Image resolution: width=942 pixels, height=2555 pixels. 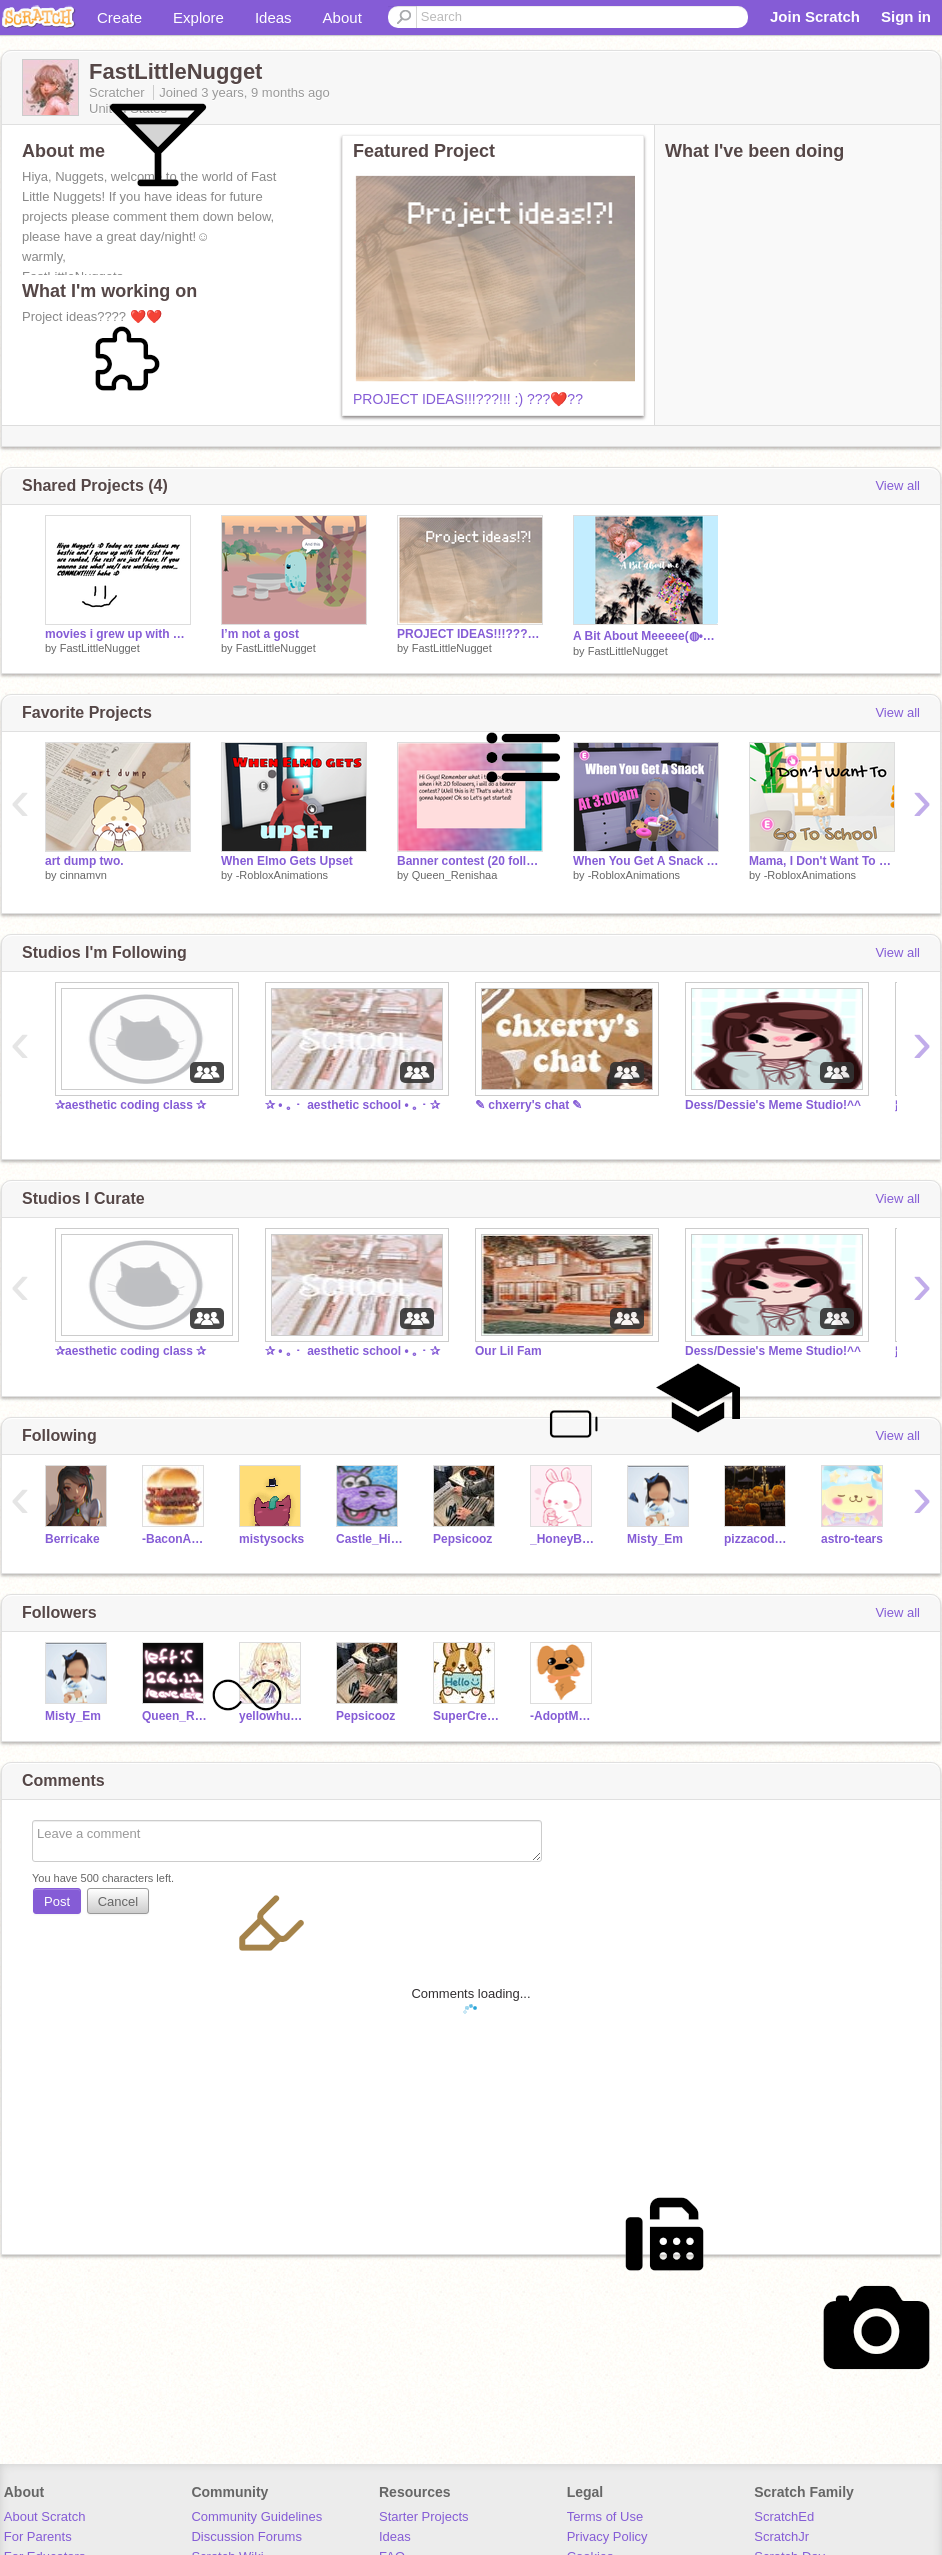 I want to click on indicates battery is empty or depleted, so click(x=573, y=1424).